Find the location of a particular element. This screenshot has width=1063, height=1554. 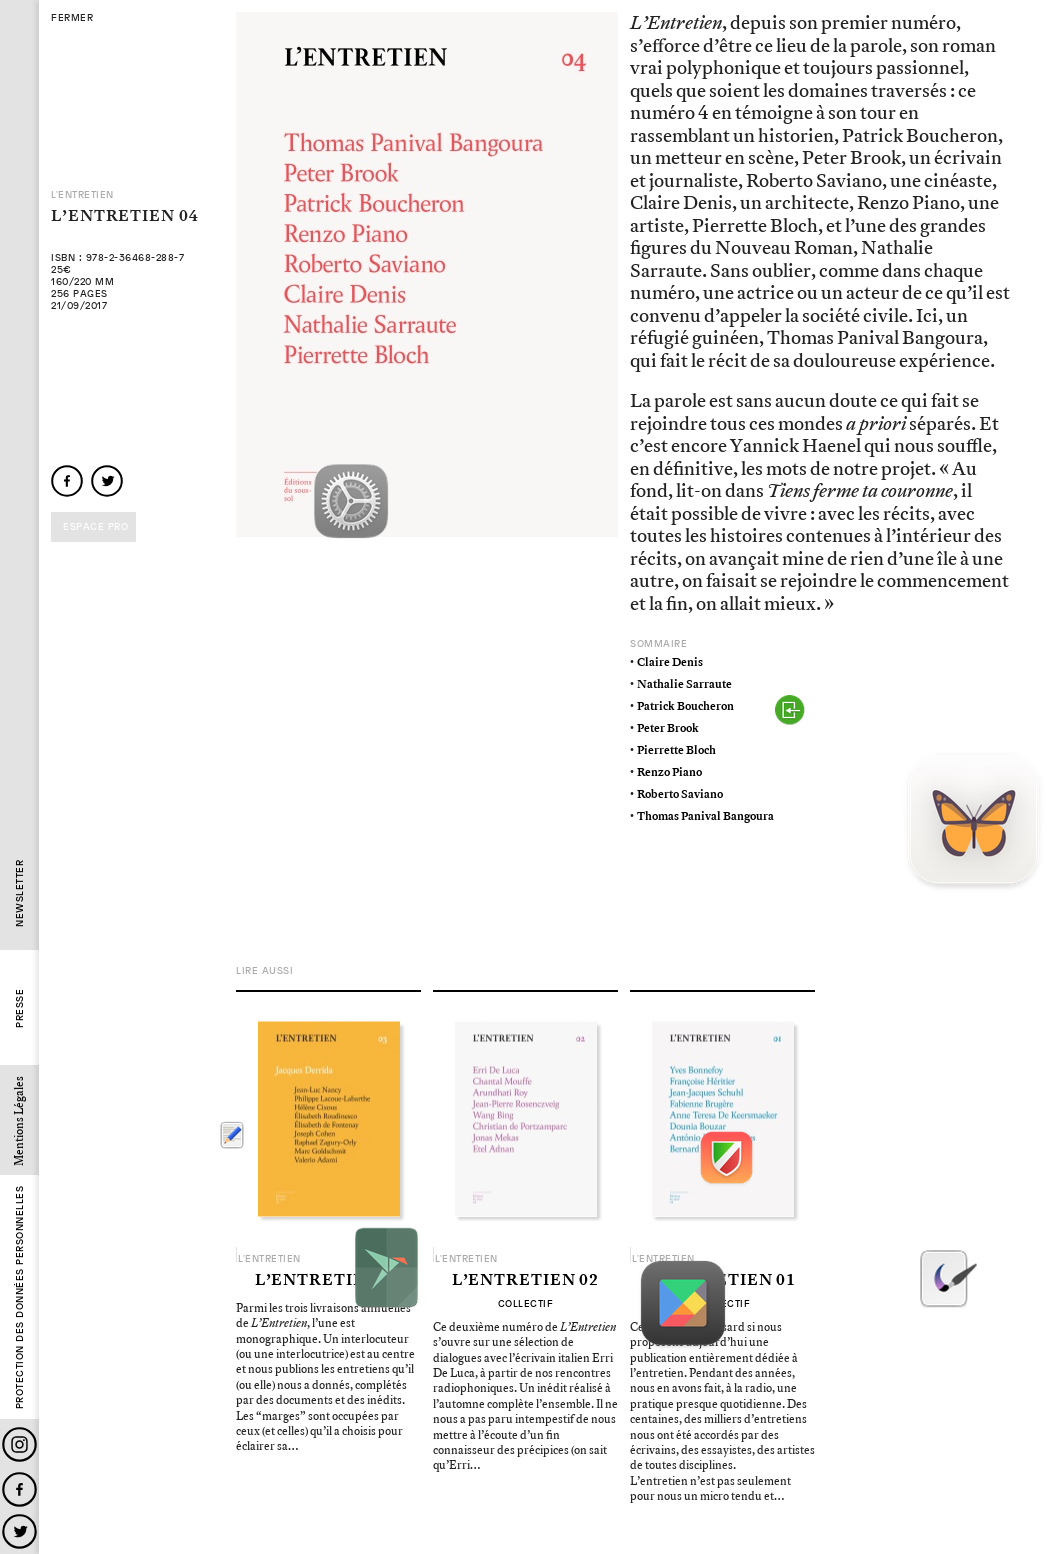

log out of the current user session is located at coordinates (790, 710).